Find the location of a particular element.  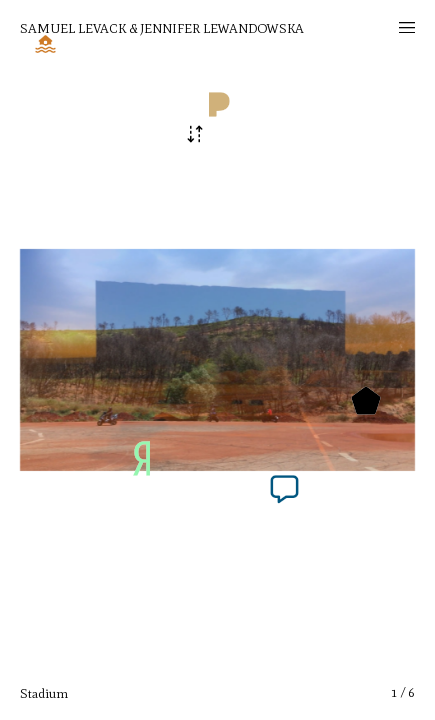

indicates flood warning or water damage alert is located at coordinates (45, 43).